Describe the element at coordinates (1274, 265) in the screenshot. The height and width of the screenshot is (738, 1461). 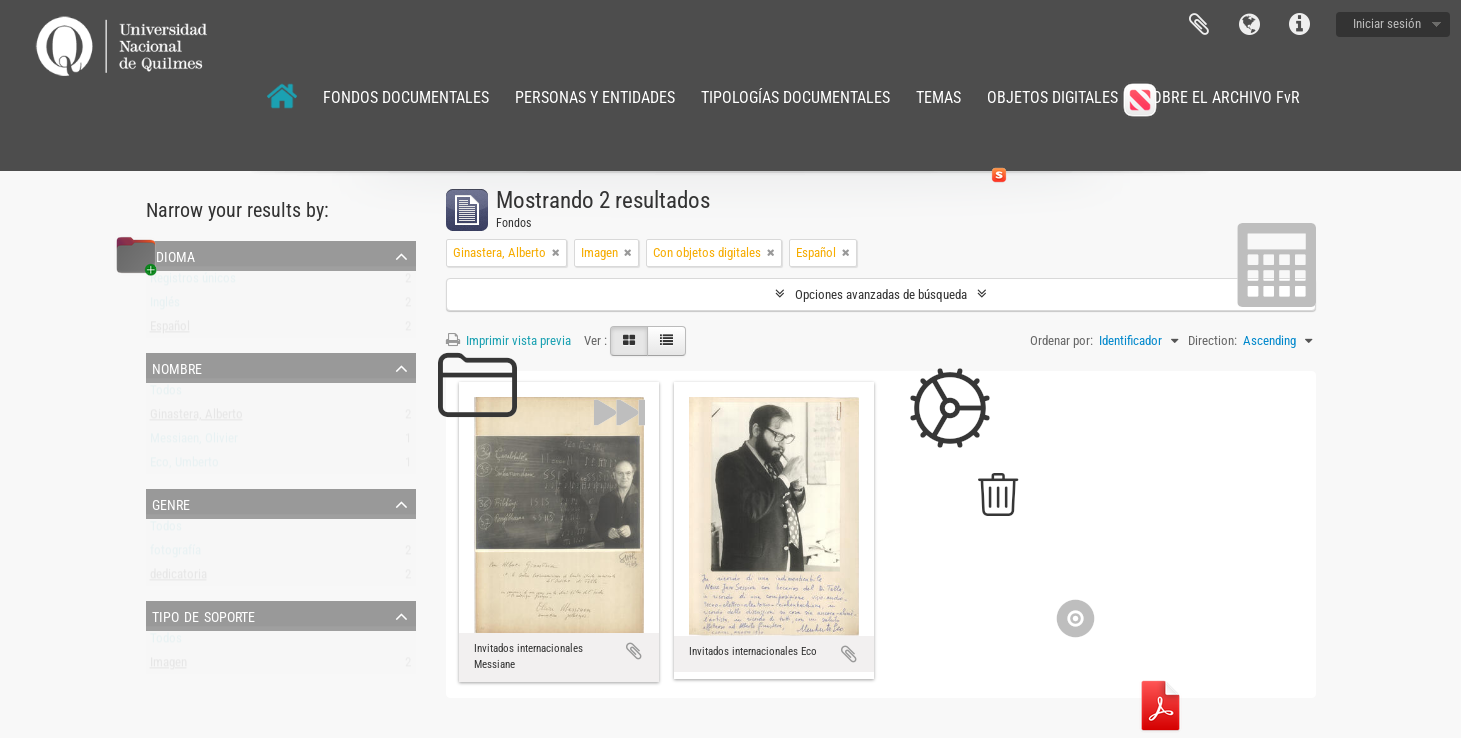
I see `open the calculator app` at that location.